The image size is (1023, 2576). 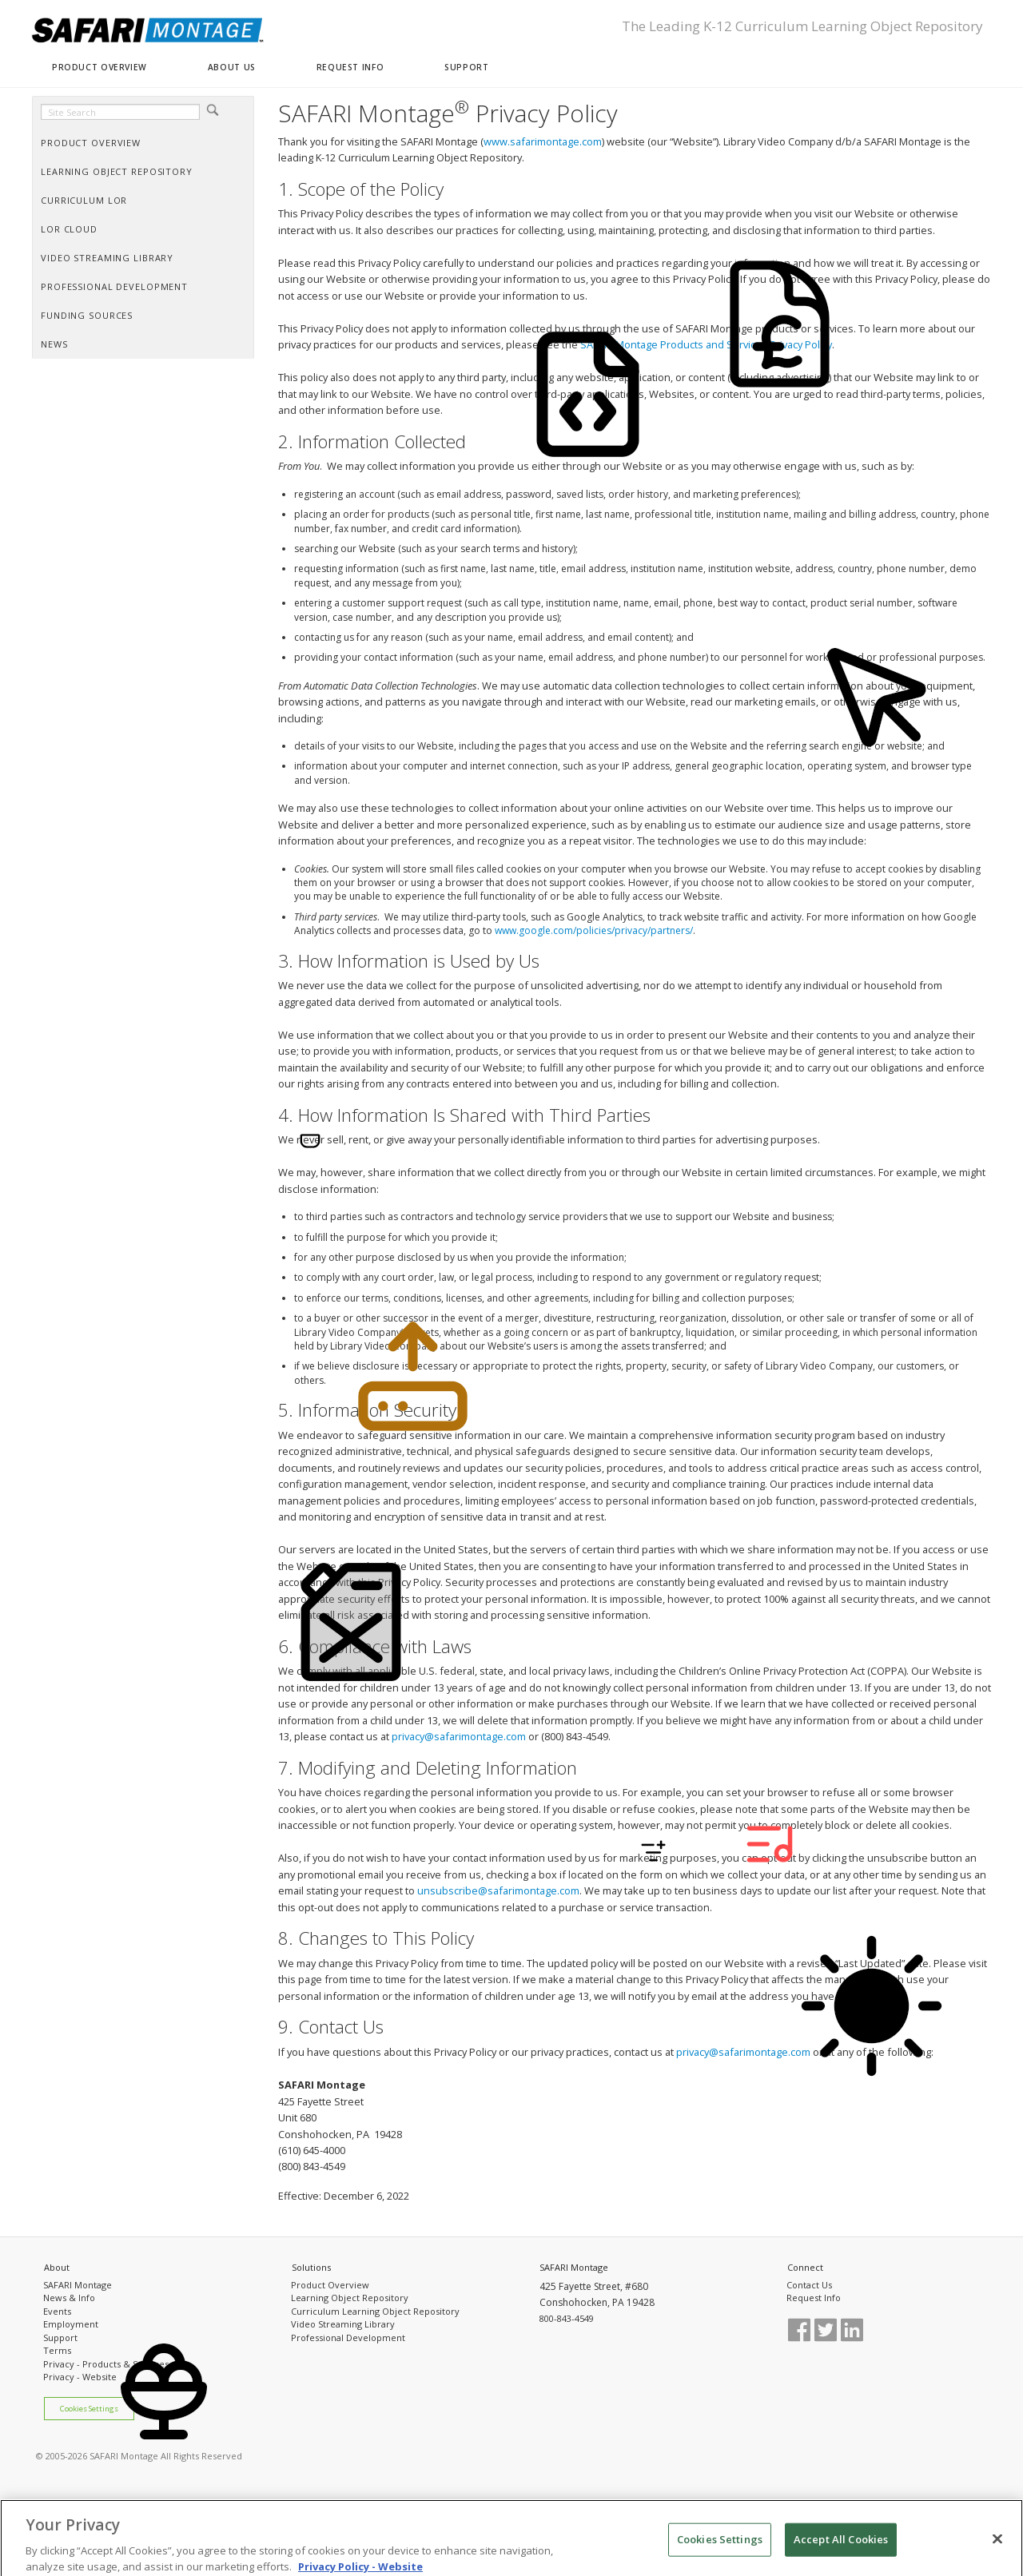 I want to click on view dessert or ice cream options, so click(x=164, y=2391).